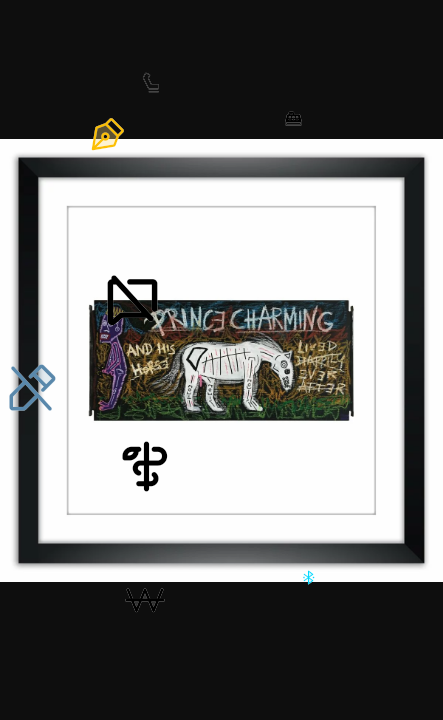  What do you see at coordinates (145, 599) in the screenshot?
I see `indicates south korean won currency` at bounding box center [145, 599].